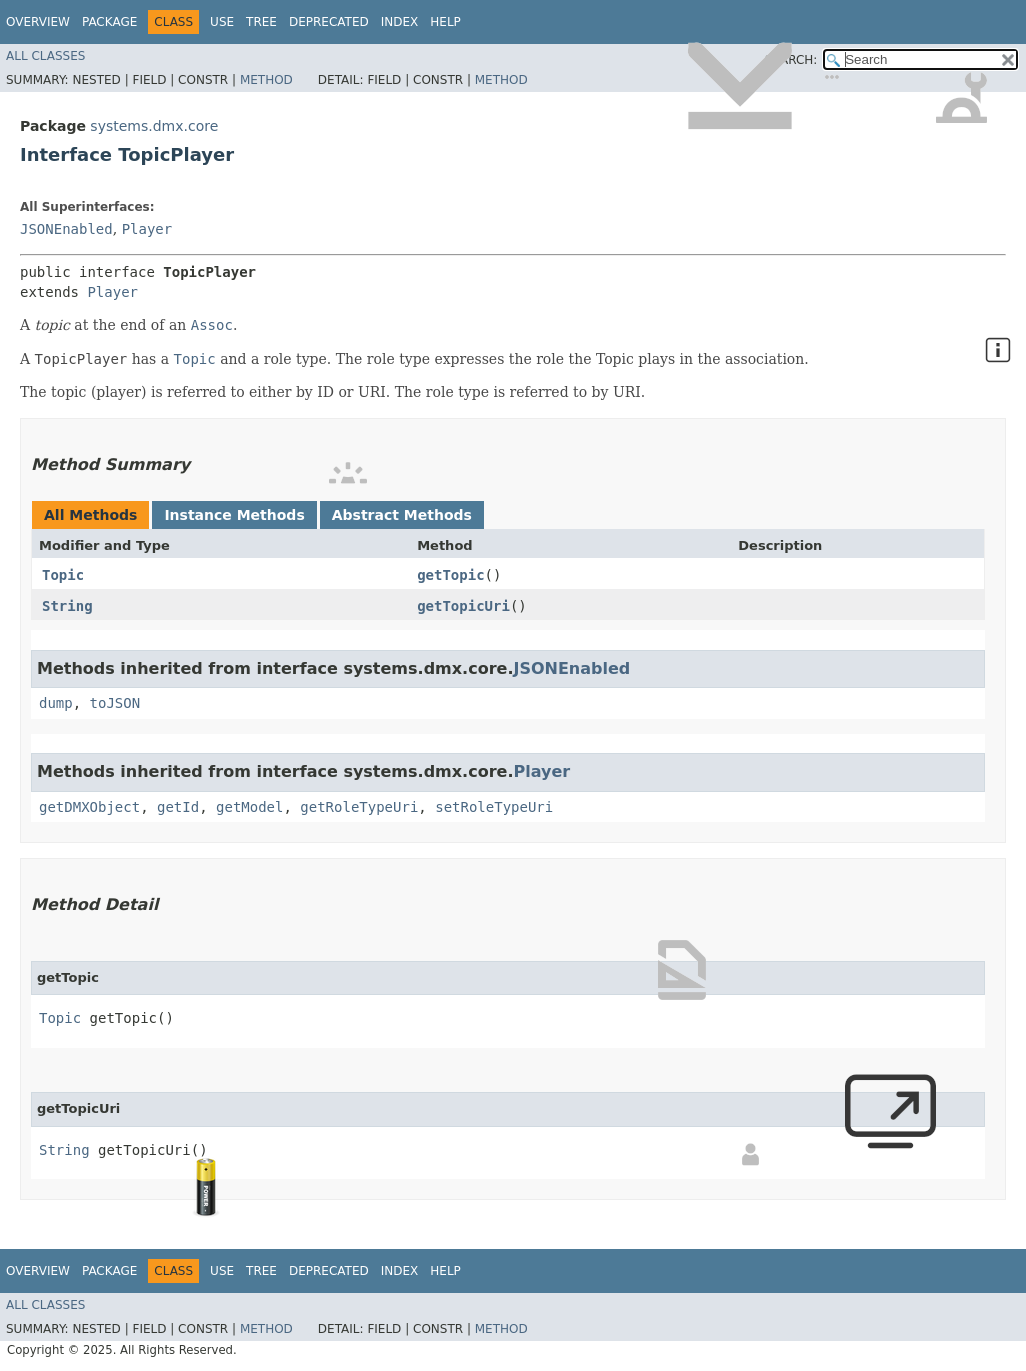 Image resolution: width=1026 pixels, height=1371 pixels. Describe the element at coordinates (750, 1153) in the screenshot. I see `default user profile placeholder` at that location.